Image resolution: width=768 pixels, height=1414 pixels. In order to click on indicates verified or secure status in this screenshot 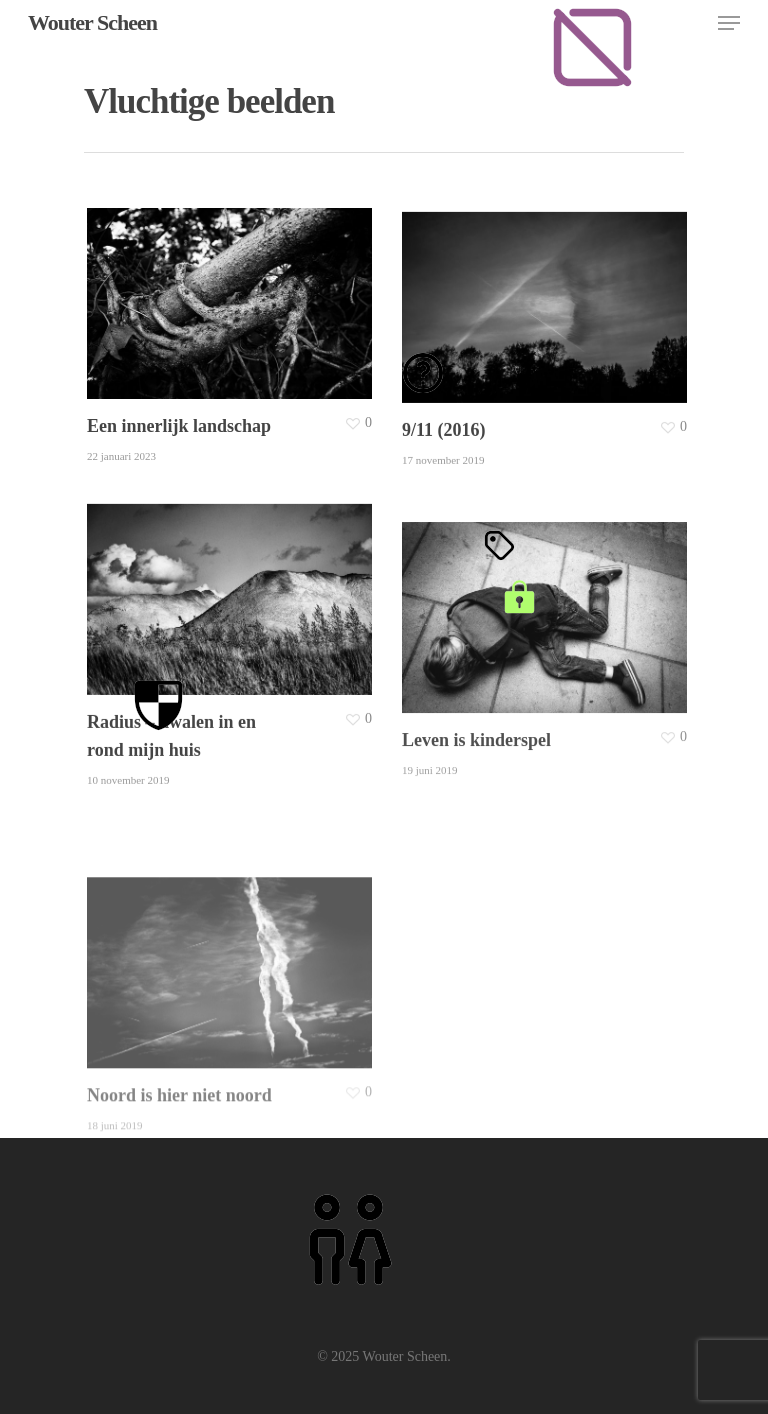, I will do `click(158, 702)`.